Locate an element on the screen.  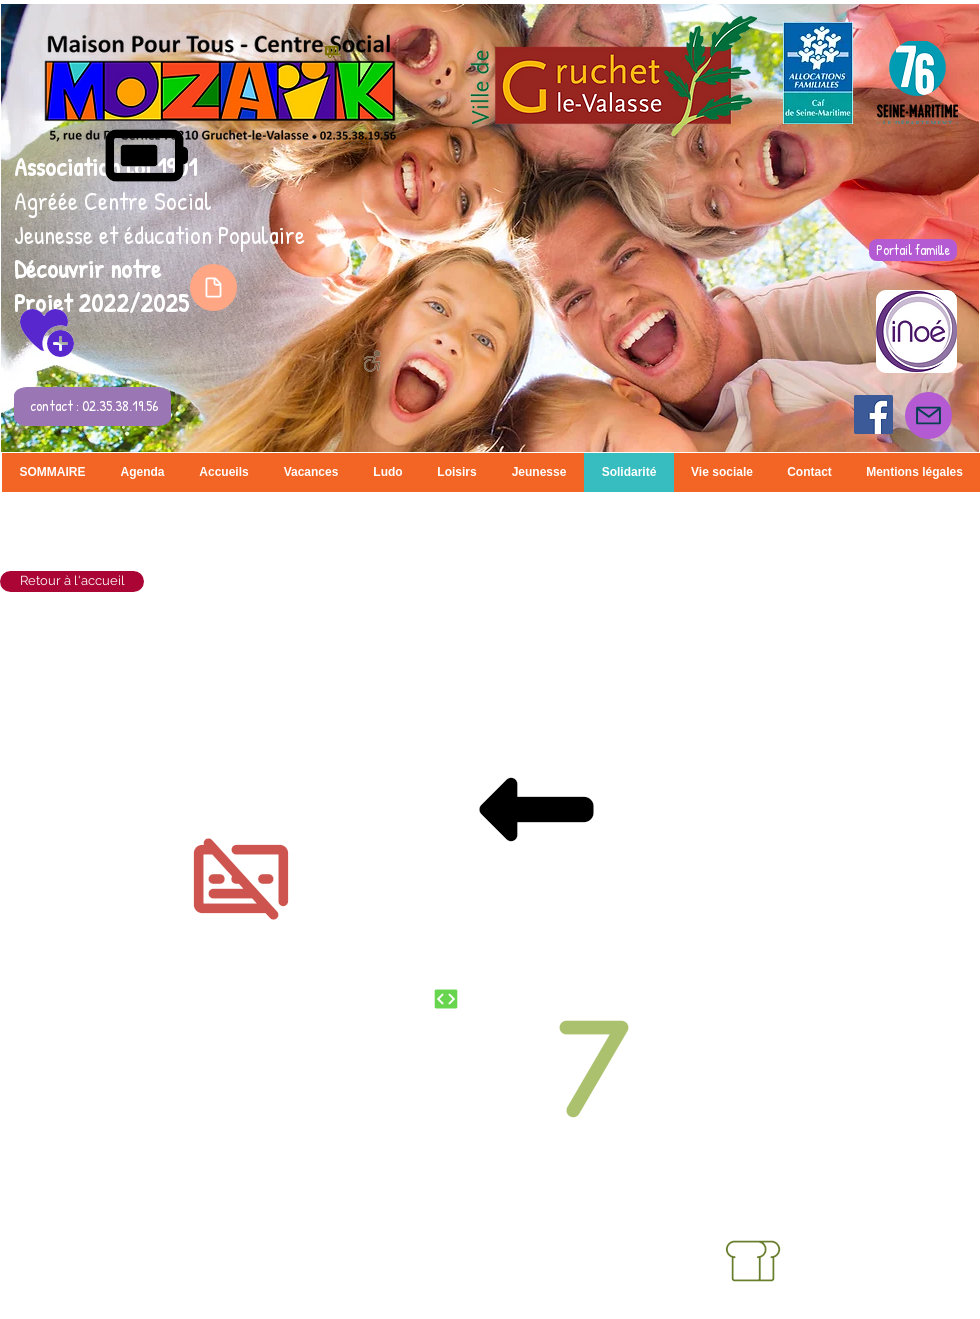
go back to the previous screen is located at coordinates (536, 809).